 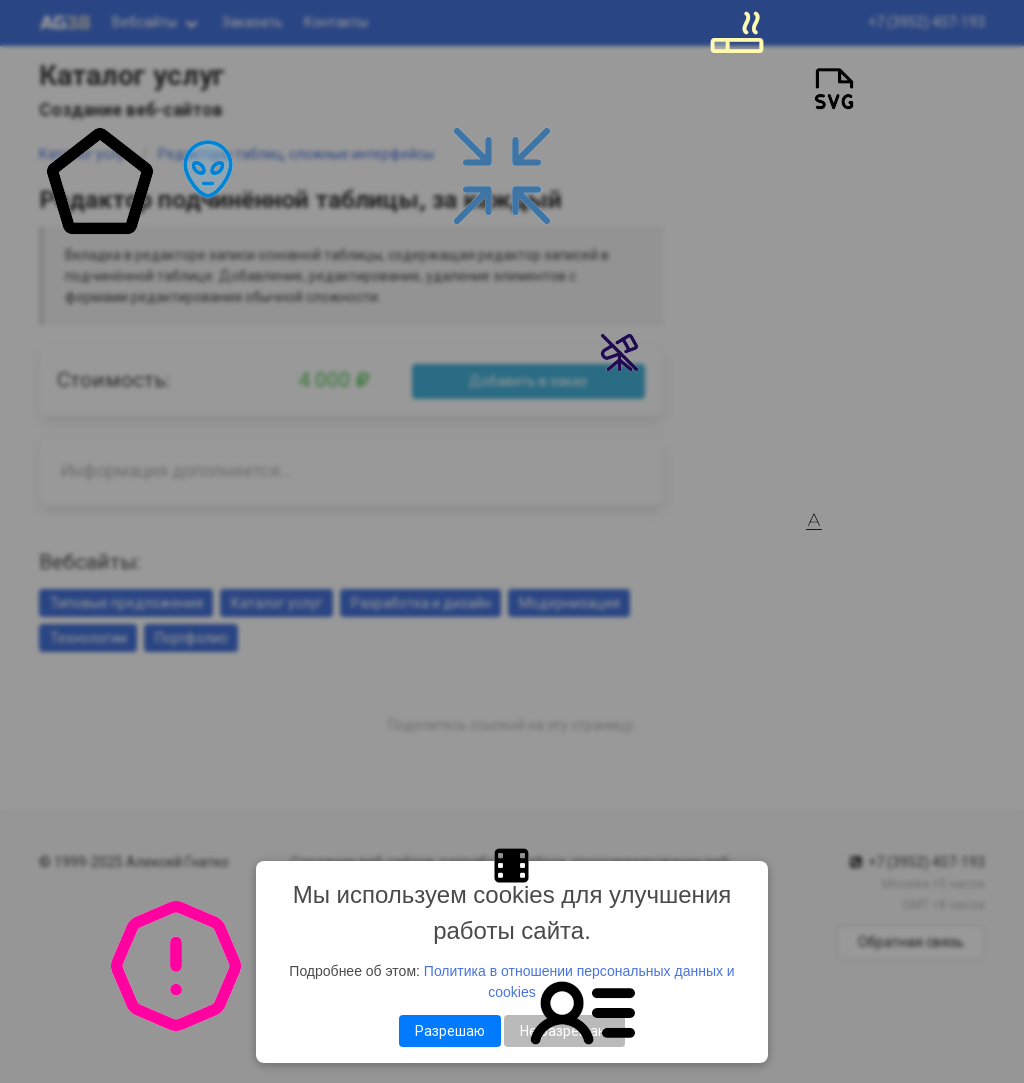 What do you see at coordinates (834, 90) in the screenshot?
I see `open or view an SVG file` at bounding box center [834, 90].